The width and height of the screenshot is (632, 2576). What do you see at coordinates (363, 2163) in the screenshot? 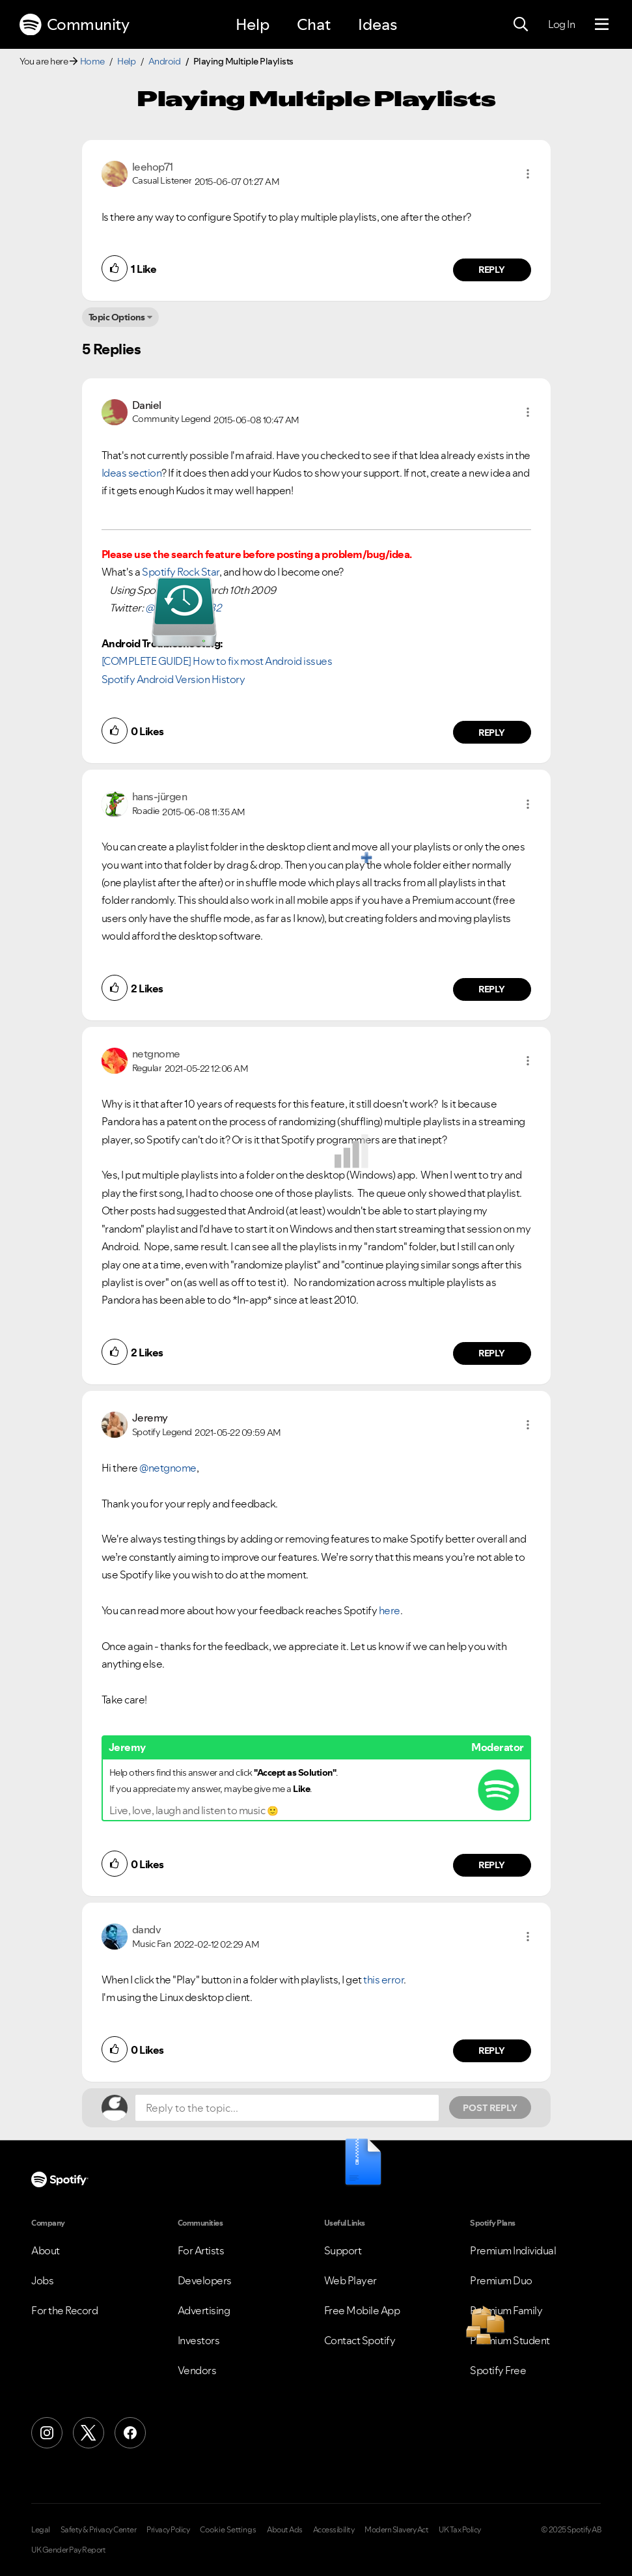
I see `a compressed or archived software file` at bounding box center [363, 2163].